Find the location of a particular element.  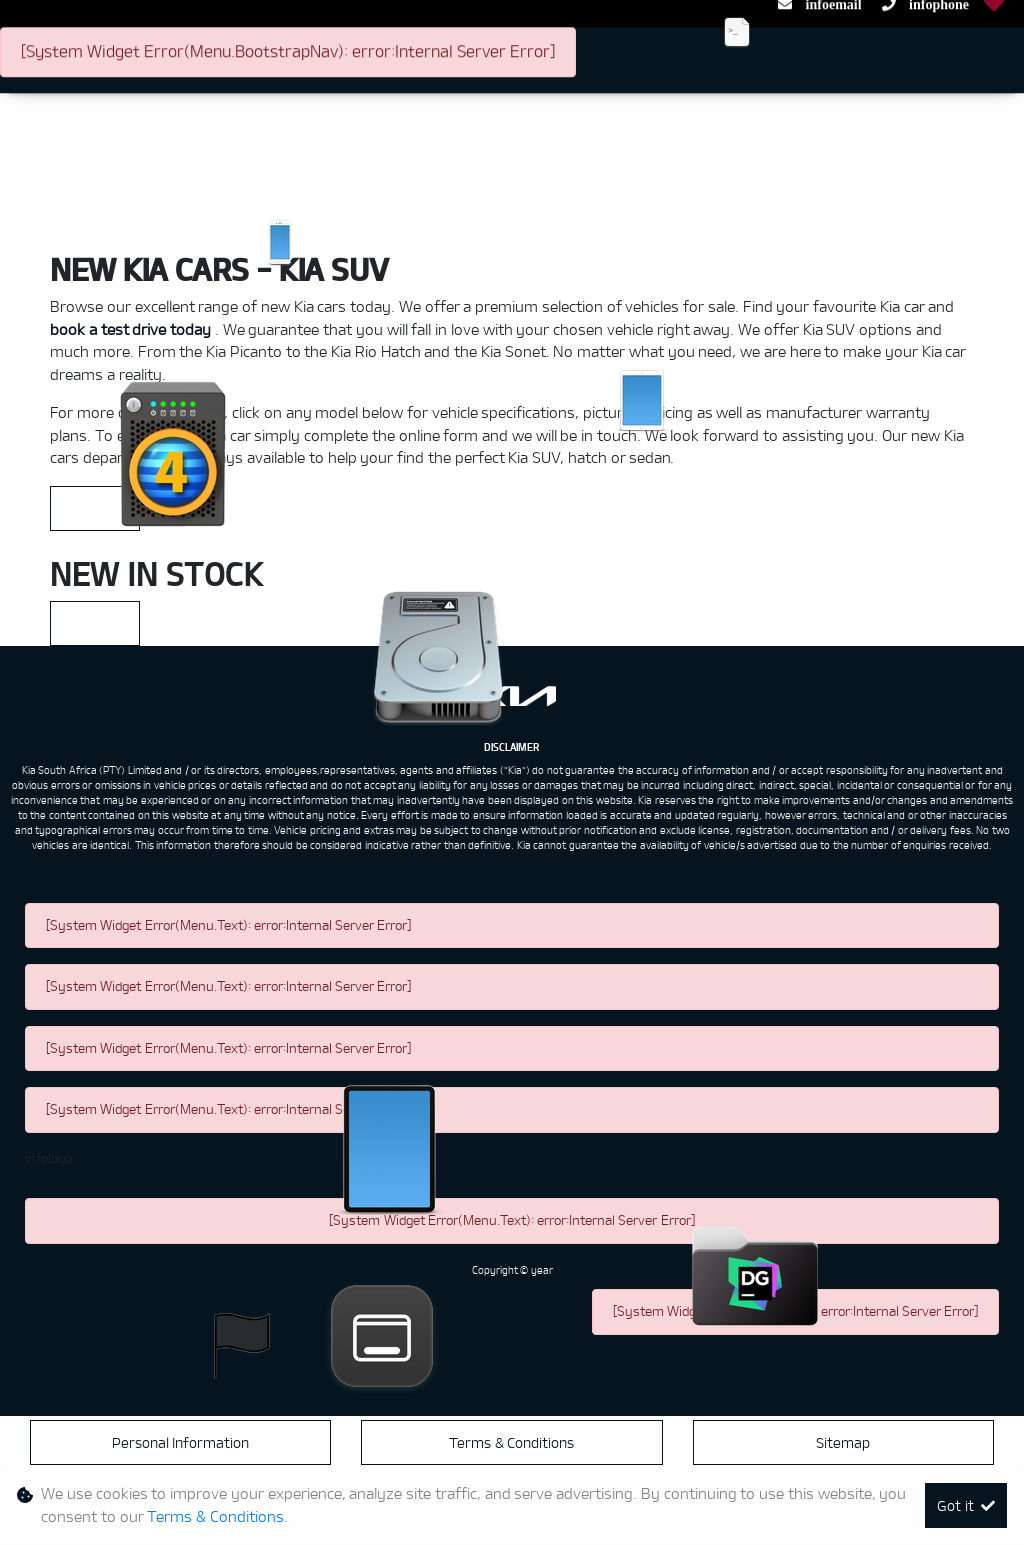

open desktop and screen saver preferences is located at coordinates (382, 1338).